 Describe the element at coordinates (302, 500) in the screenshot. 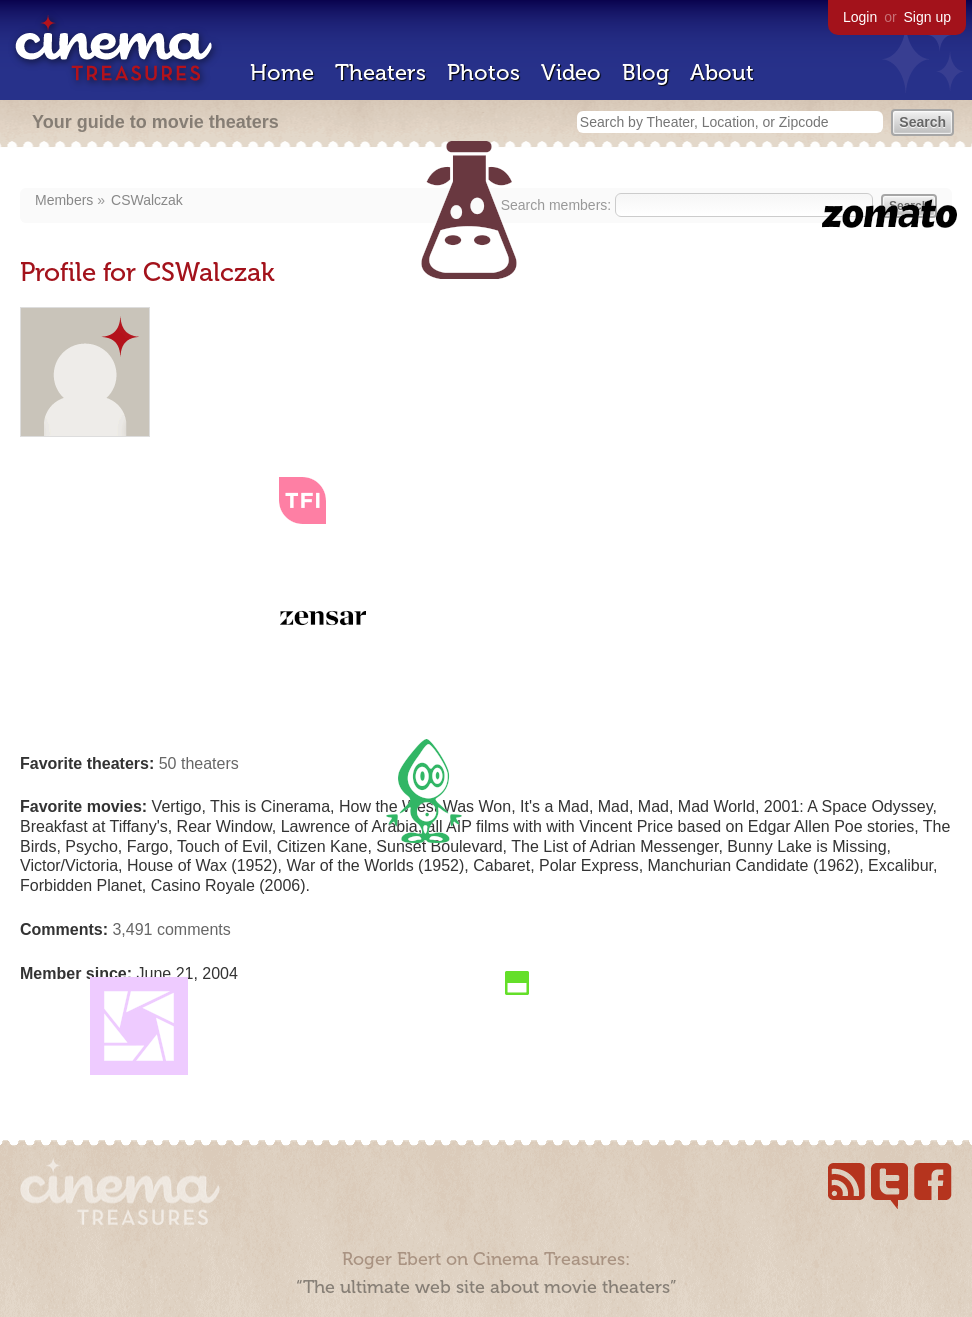

I see `open transport for ireland app or website` at that location.